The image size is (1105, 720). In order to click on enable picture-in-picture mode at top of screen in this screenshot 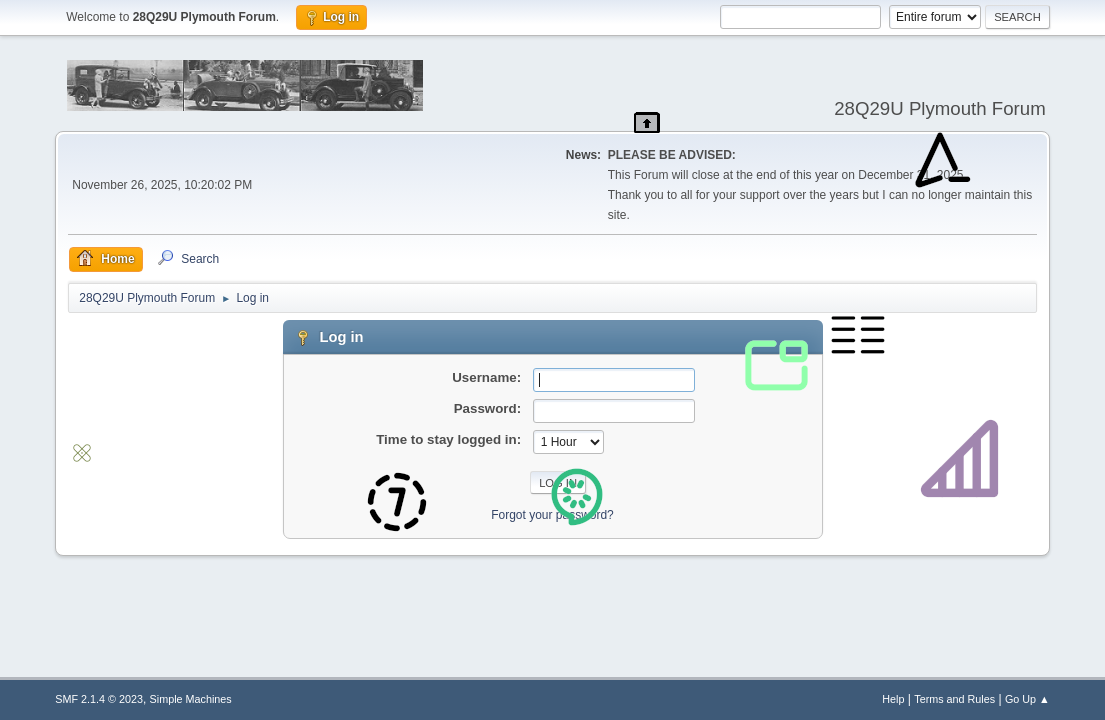, I will do `click(776, 365)`.